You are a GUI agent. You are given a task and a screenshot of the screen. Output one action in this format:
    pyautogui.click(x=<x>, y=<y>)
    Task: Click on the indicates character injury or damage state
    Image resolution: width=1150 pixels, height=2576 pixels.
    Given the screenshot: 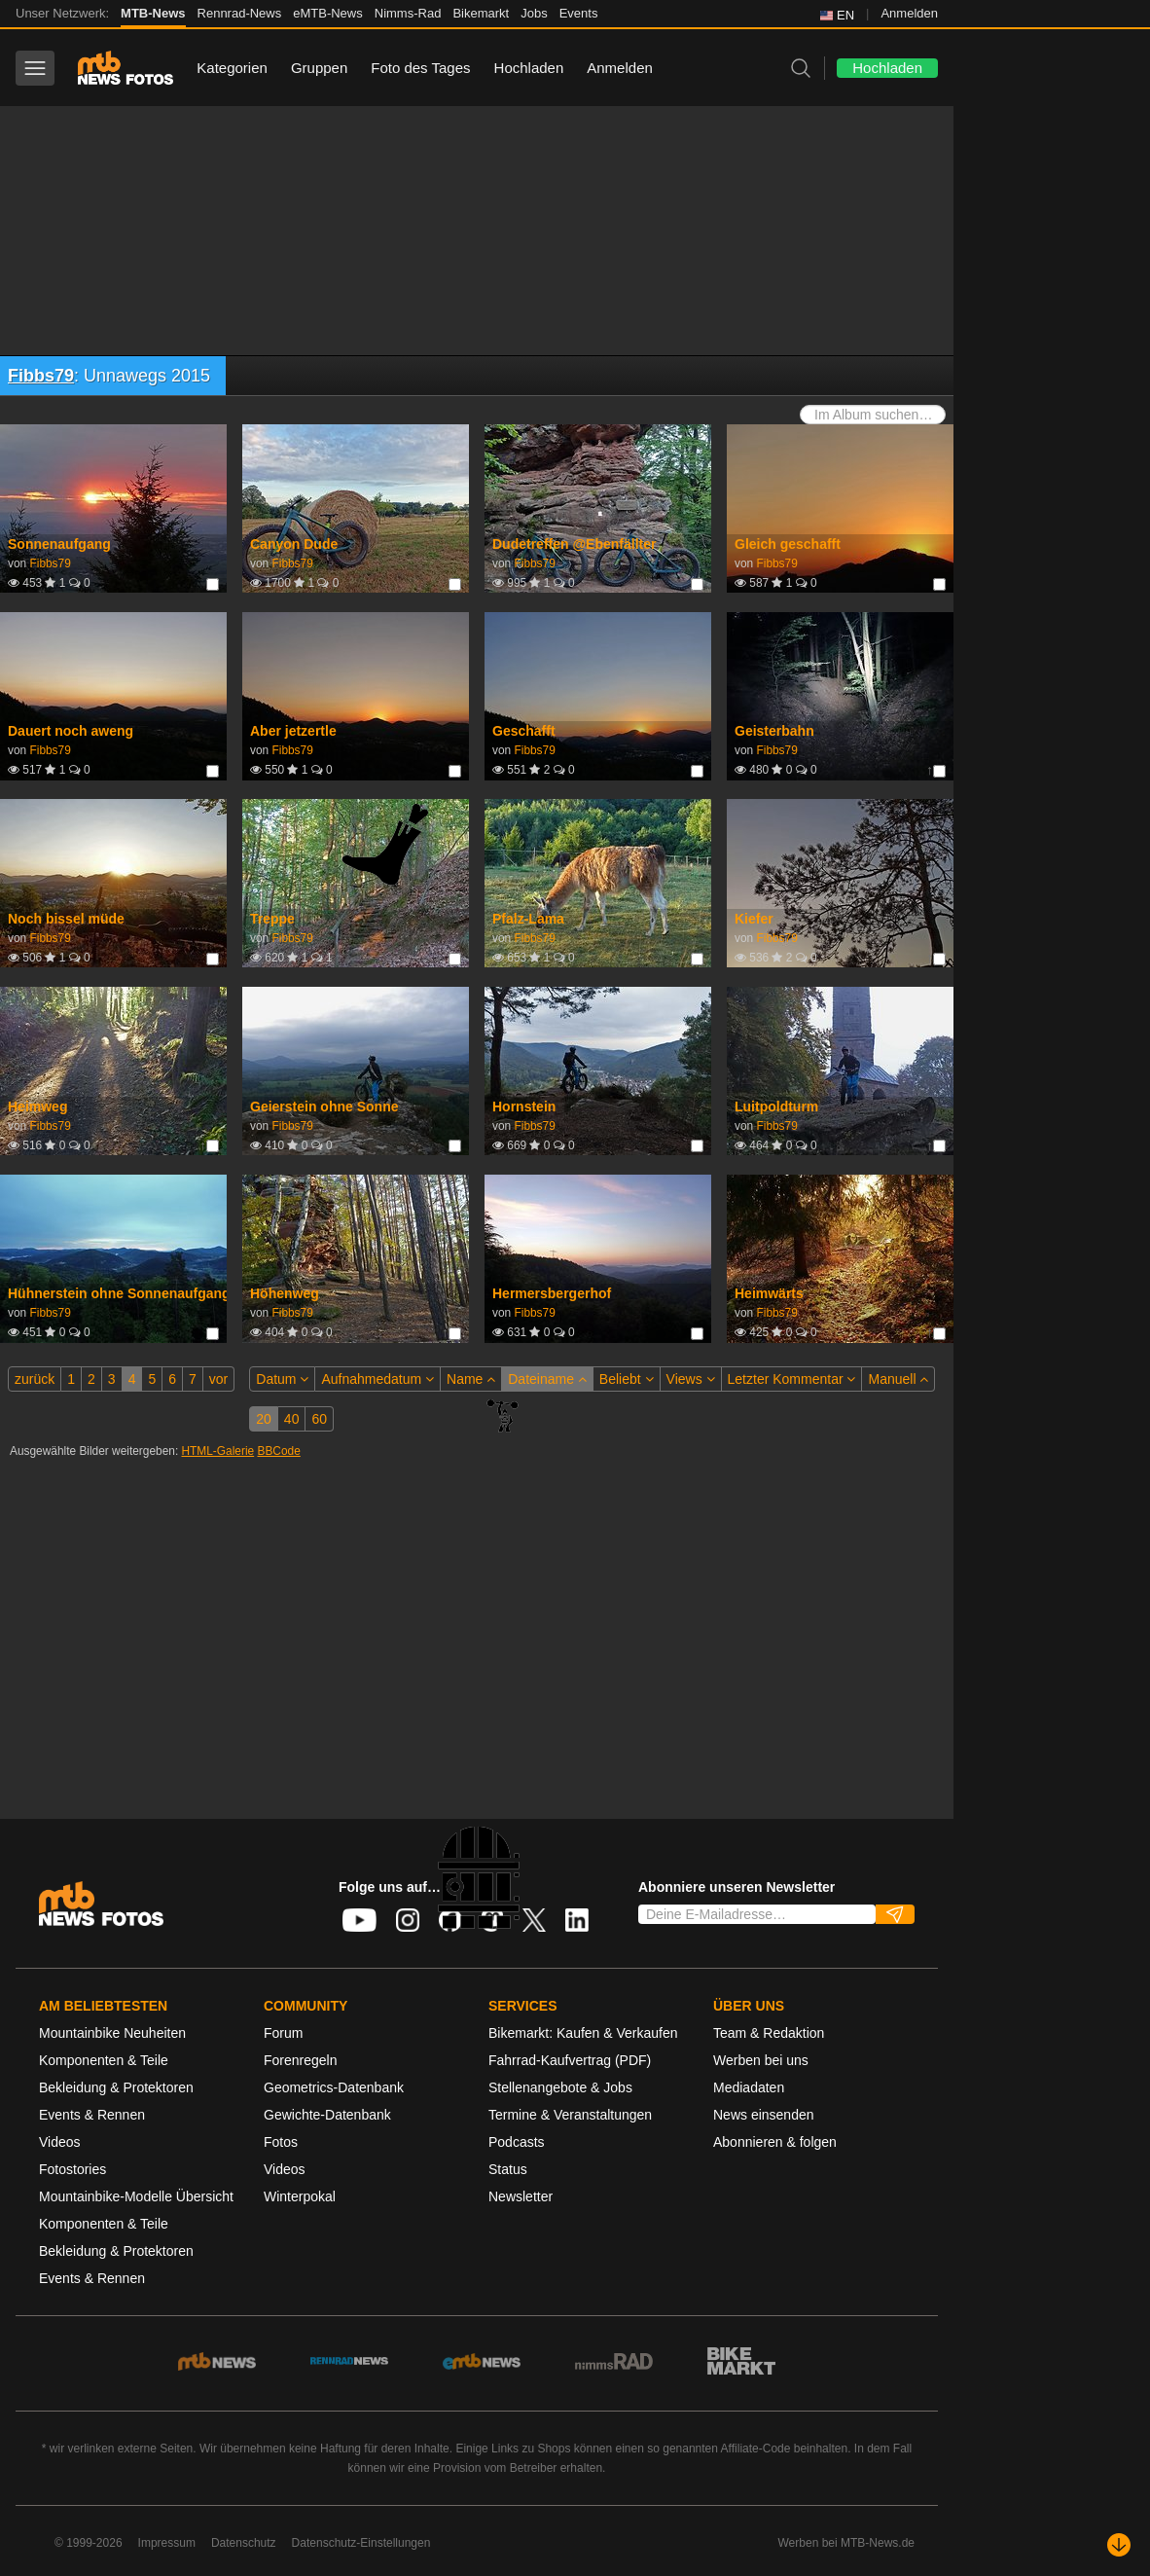 What is the action you would take?
    pyautogui.click(x=386, y=843)
    